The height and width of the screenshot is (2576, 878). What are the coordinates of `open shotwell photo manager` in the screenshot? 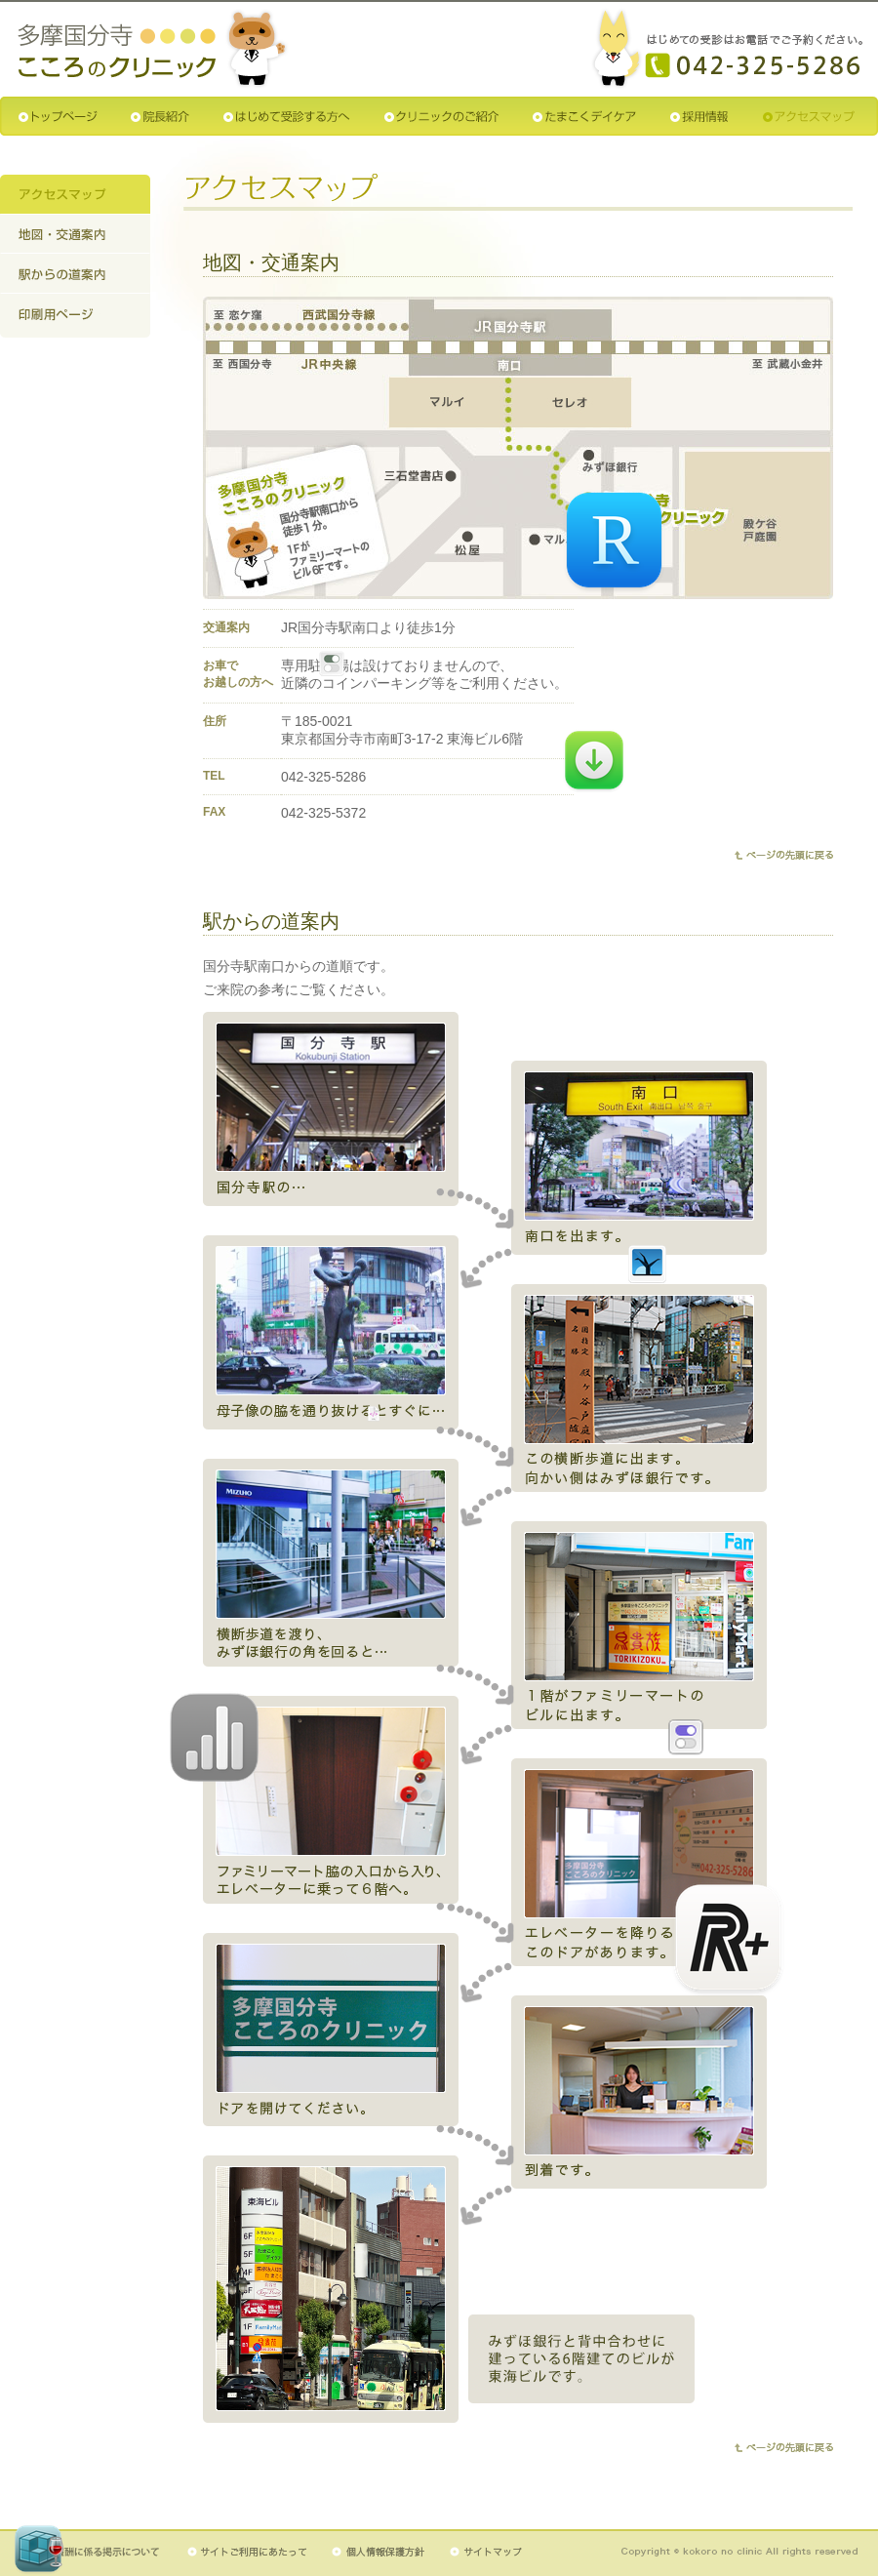 It's located at (647, 1264).